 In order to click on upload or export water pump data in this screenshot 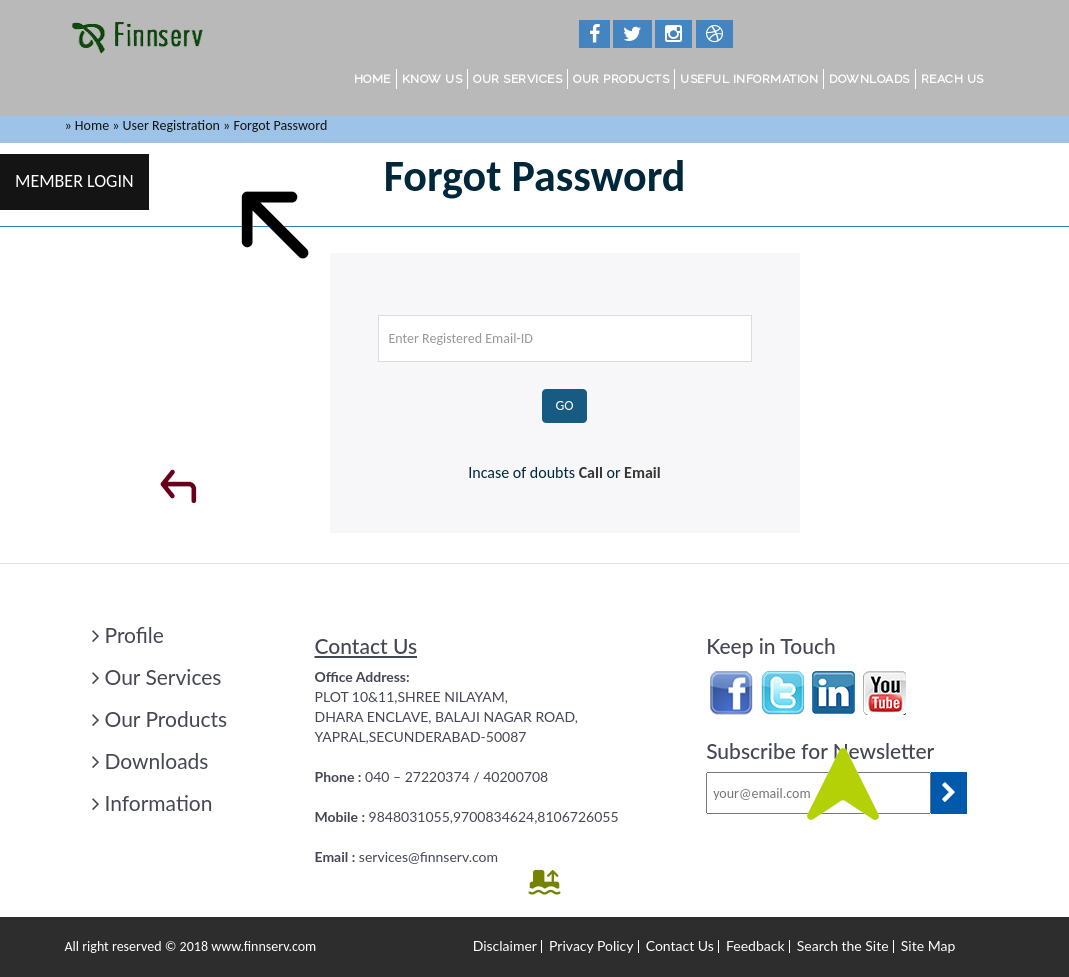, I will do `click(544, 881)`.